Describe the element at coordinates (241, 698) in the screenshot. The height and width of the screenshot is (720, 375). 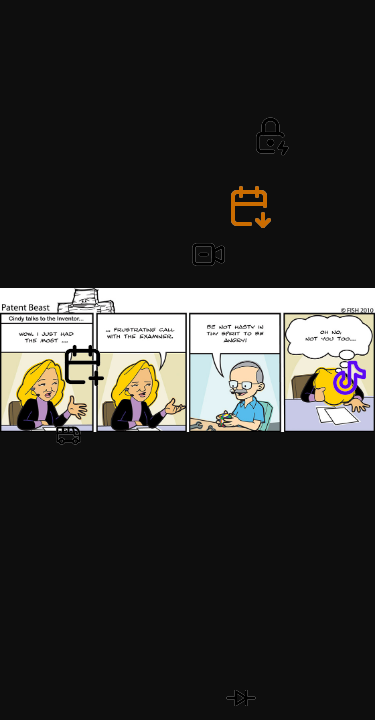
I see `represents a diode component in a circuit diagram` at that location.